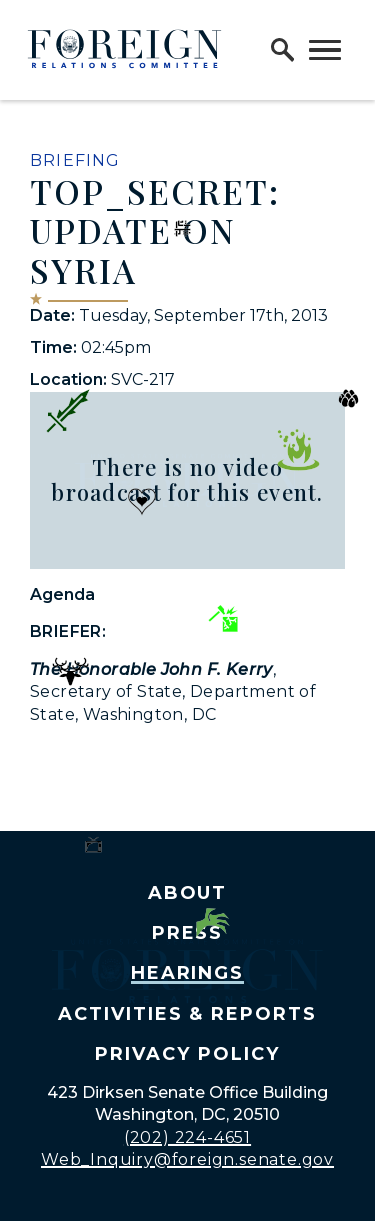 This screenshot has width=375, height=1221. Describe the element at coordinates (70, 671) in the screenshot. I see `wildlife or nature category indicator` at that location.